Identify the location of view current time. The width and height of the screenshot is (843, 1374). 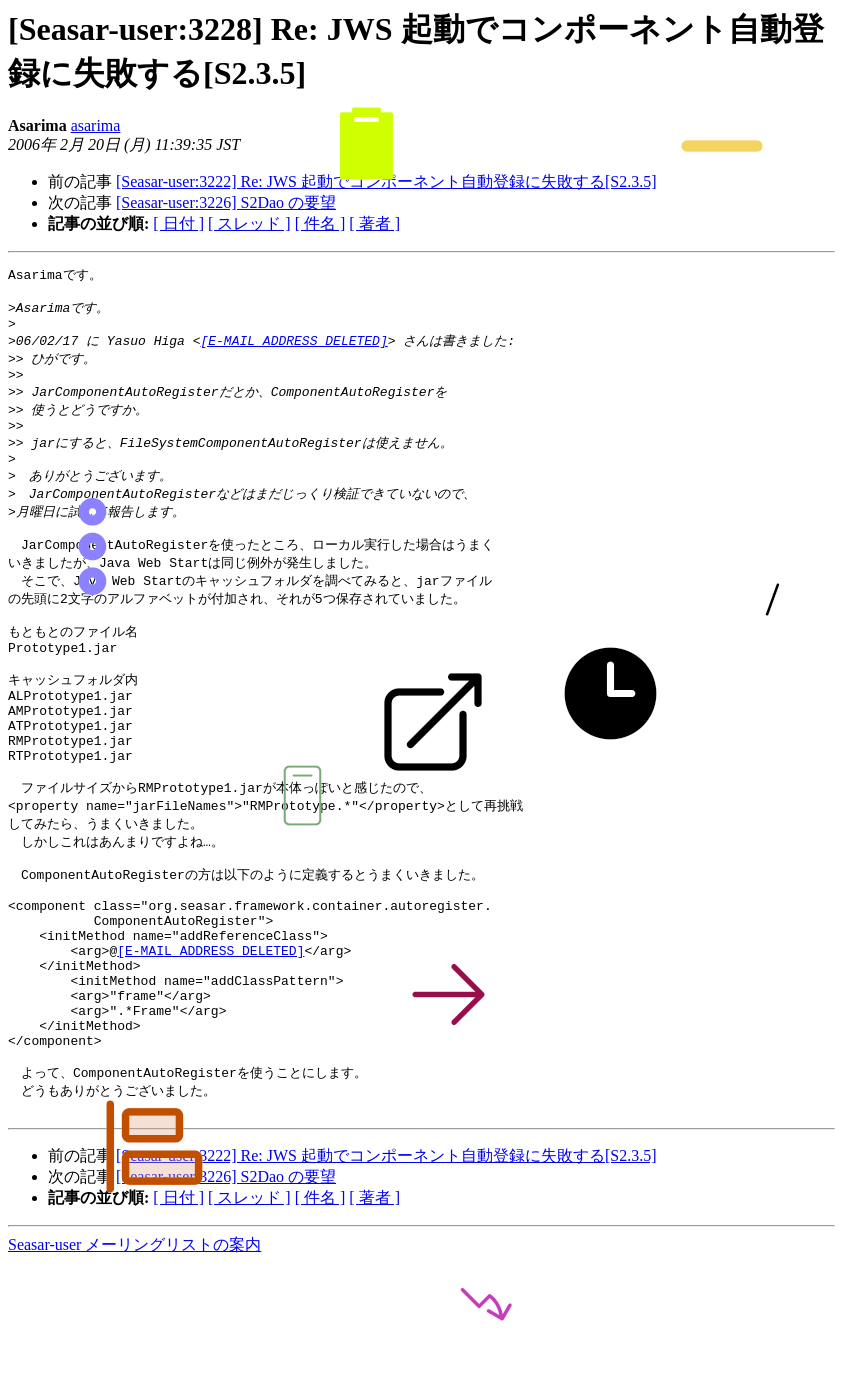
(610, 693).